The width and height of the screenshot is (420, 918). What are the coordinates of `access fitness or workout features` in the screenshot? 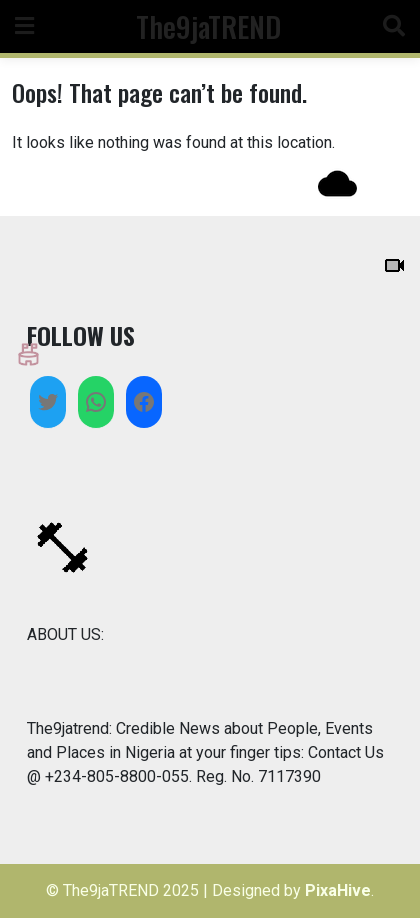 It's located at (62, 547).